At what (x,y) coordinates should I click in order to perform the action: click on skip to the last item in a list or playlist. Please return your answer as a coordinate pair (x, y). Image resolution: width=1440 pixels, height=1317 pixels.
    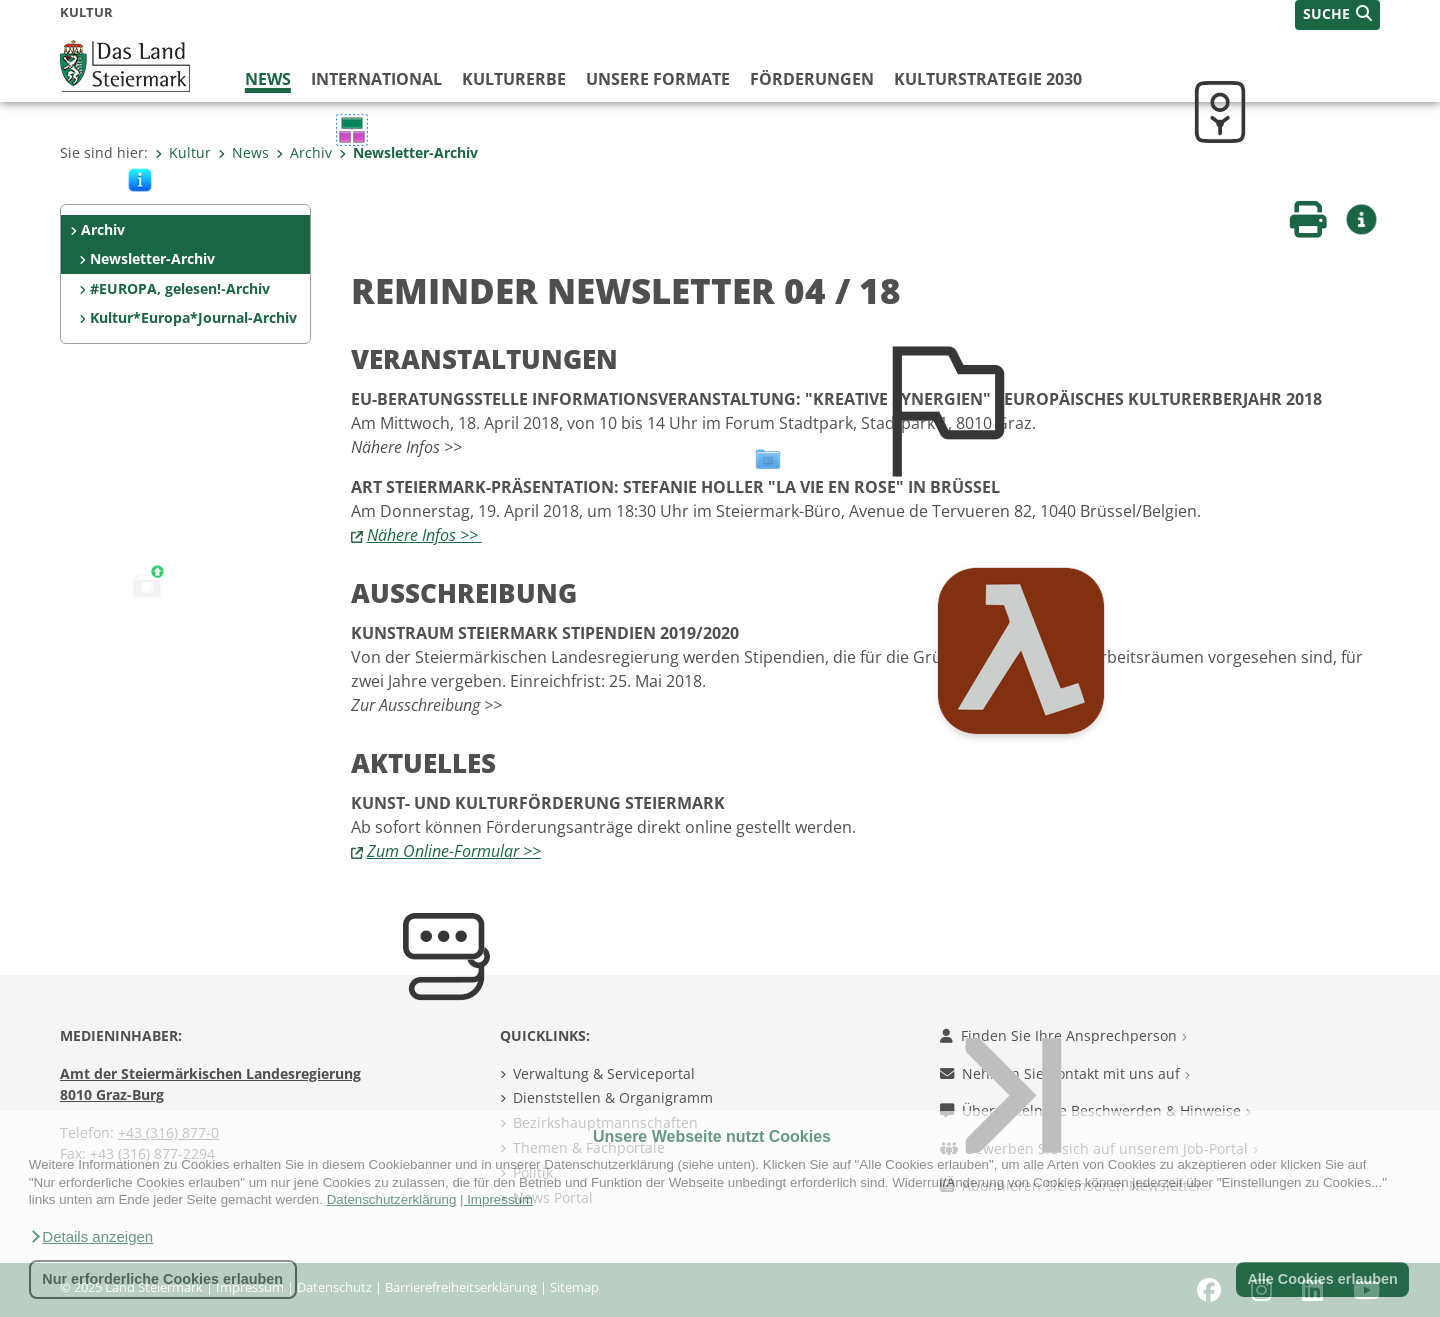
    Looking at the image, I should click on (1013, 1095).